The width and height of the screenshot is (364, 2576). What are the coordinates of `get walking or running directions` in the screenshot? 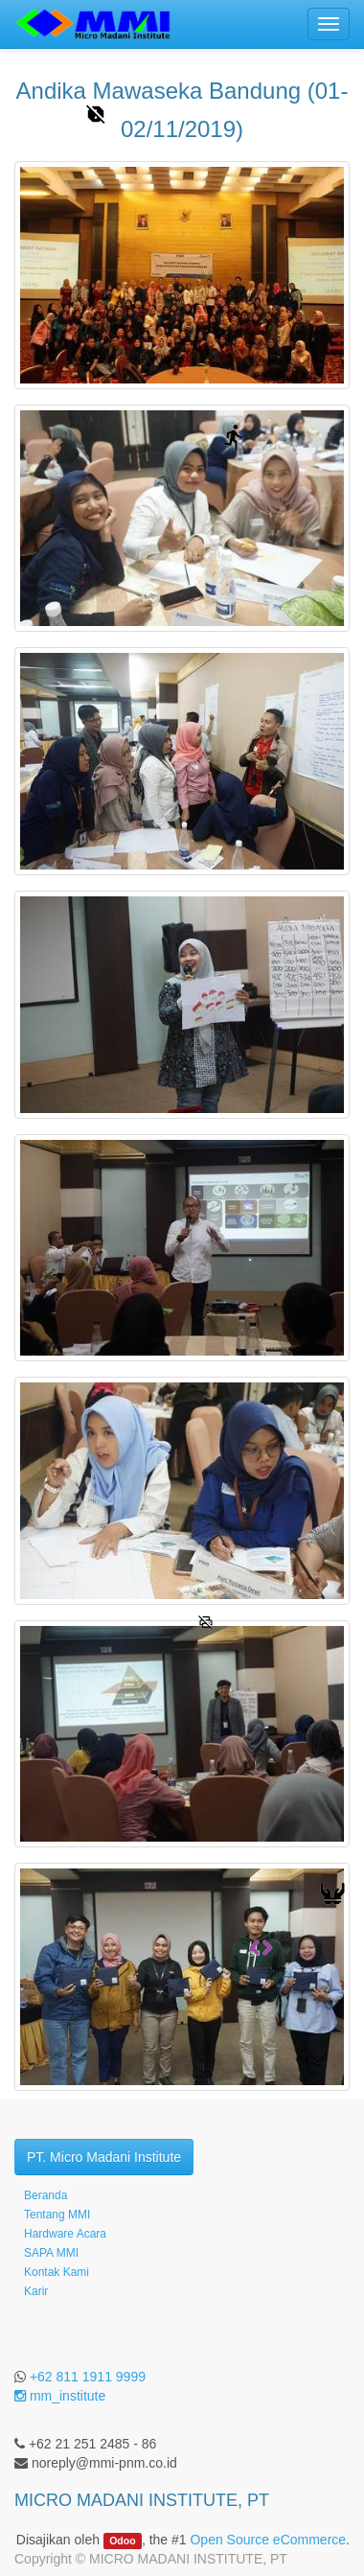 It's located at (234, 437).